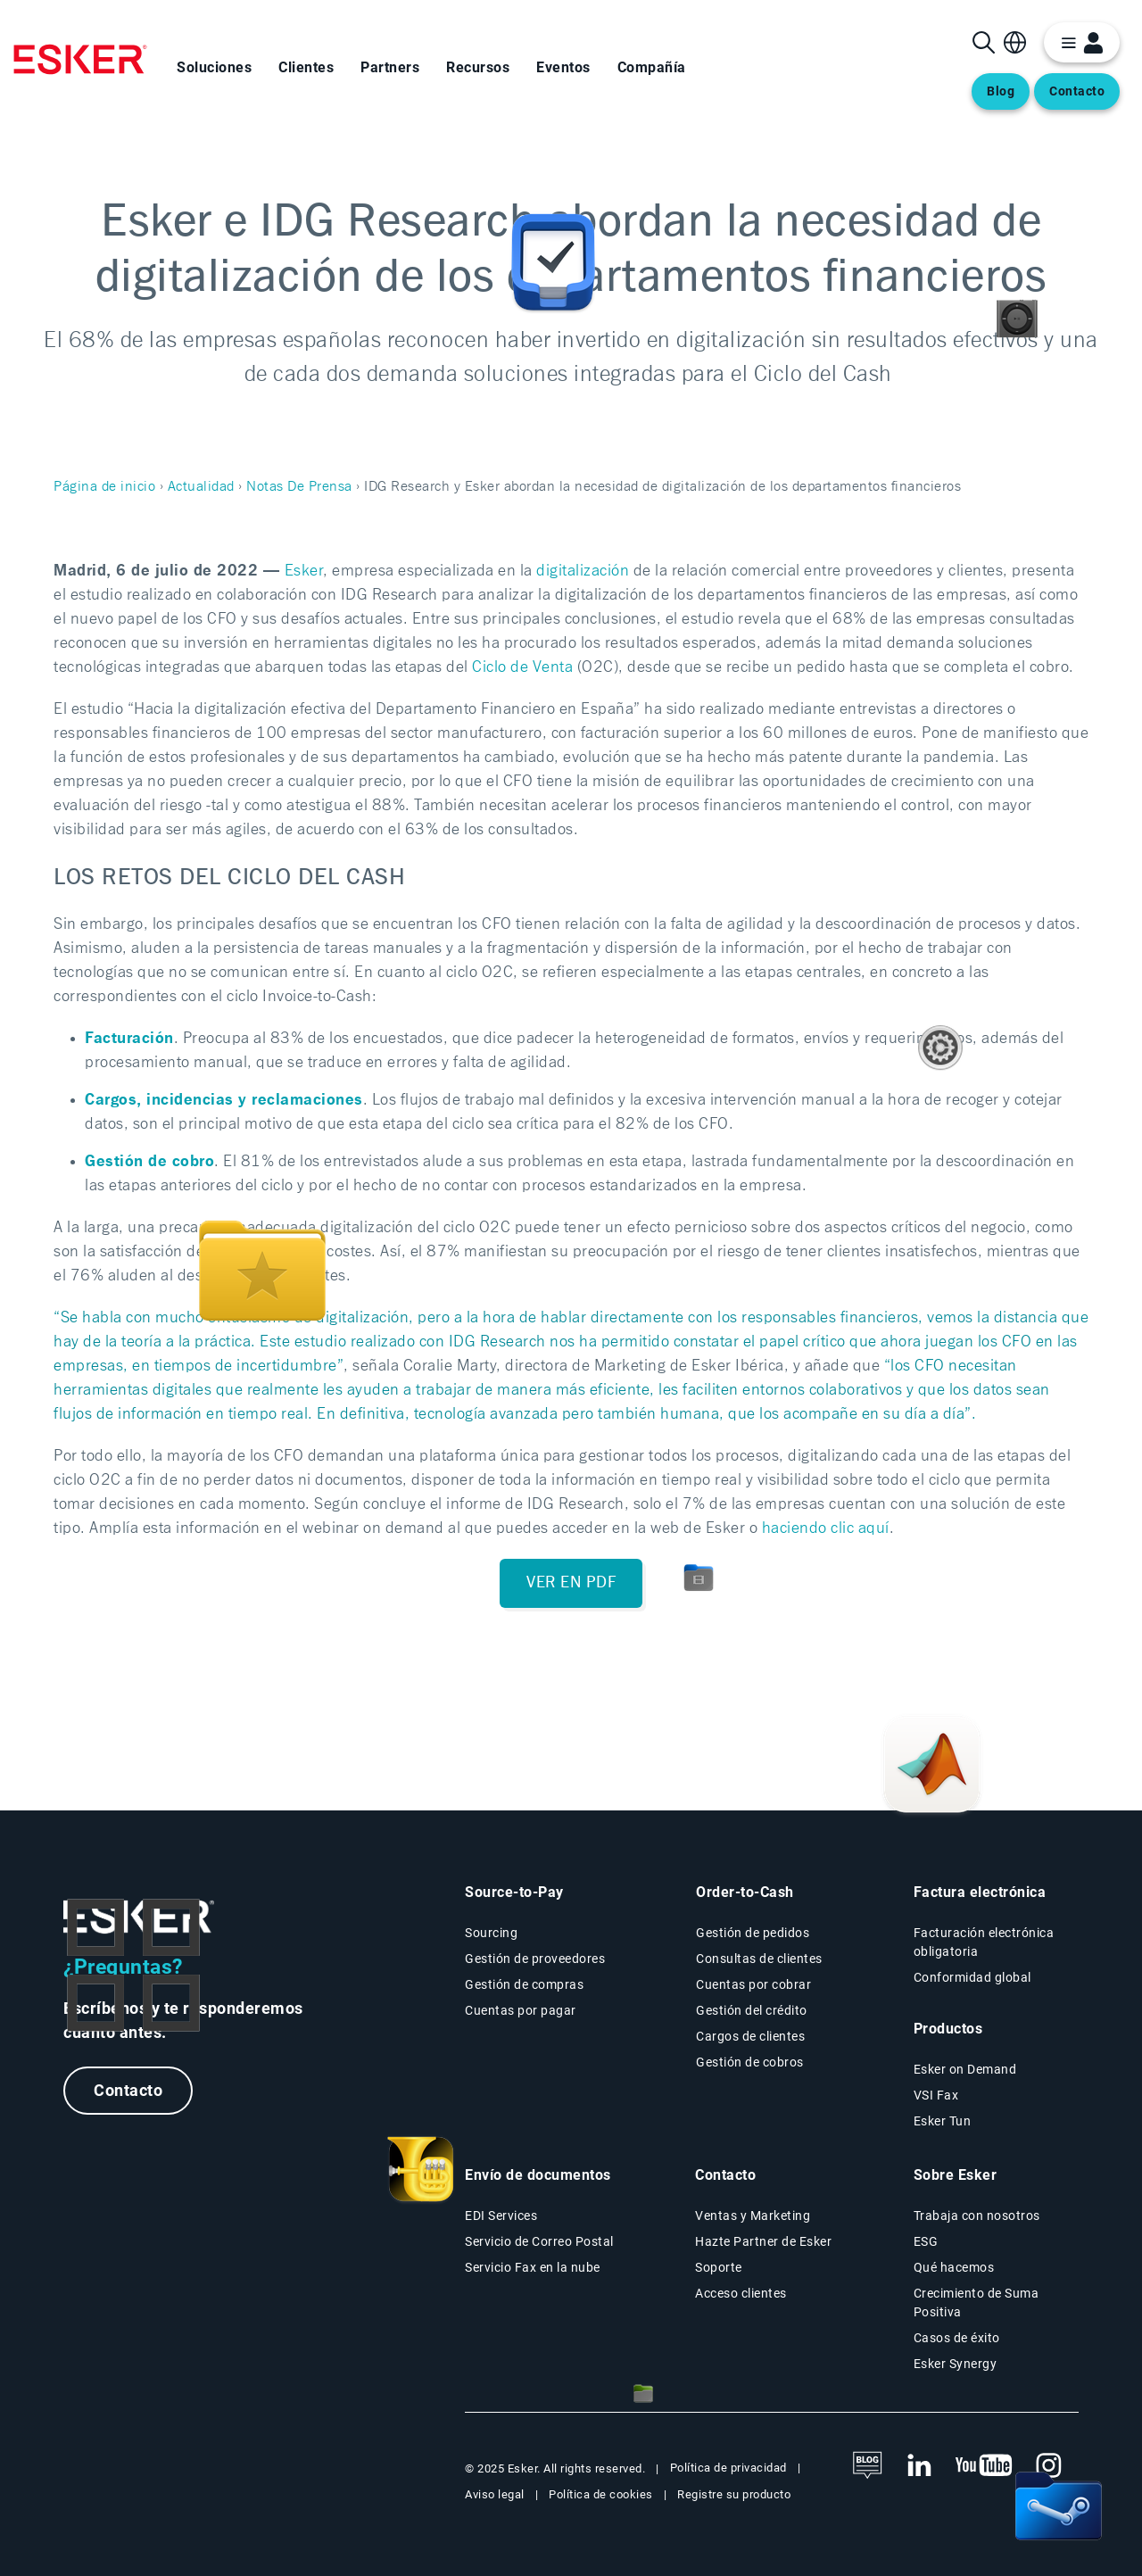 The width and height of the screenshot is (1142, 2576). Describe the element at coordinates (699, 1578) in the screenshot. I see `open your videos folder` at that location.